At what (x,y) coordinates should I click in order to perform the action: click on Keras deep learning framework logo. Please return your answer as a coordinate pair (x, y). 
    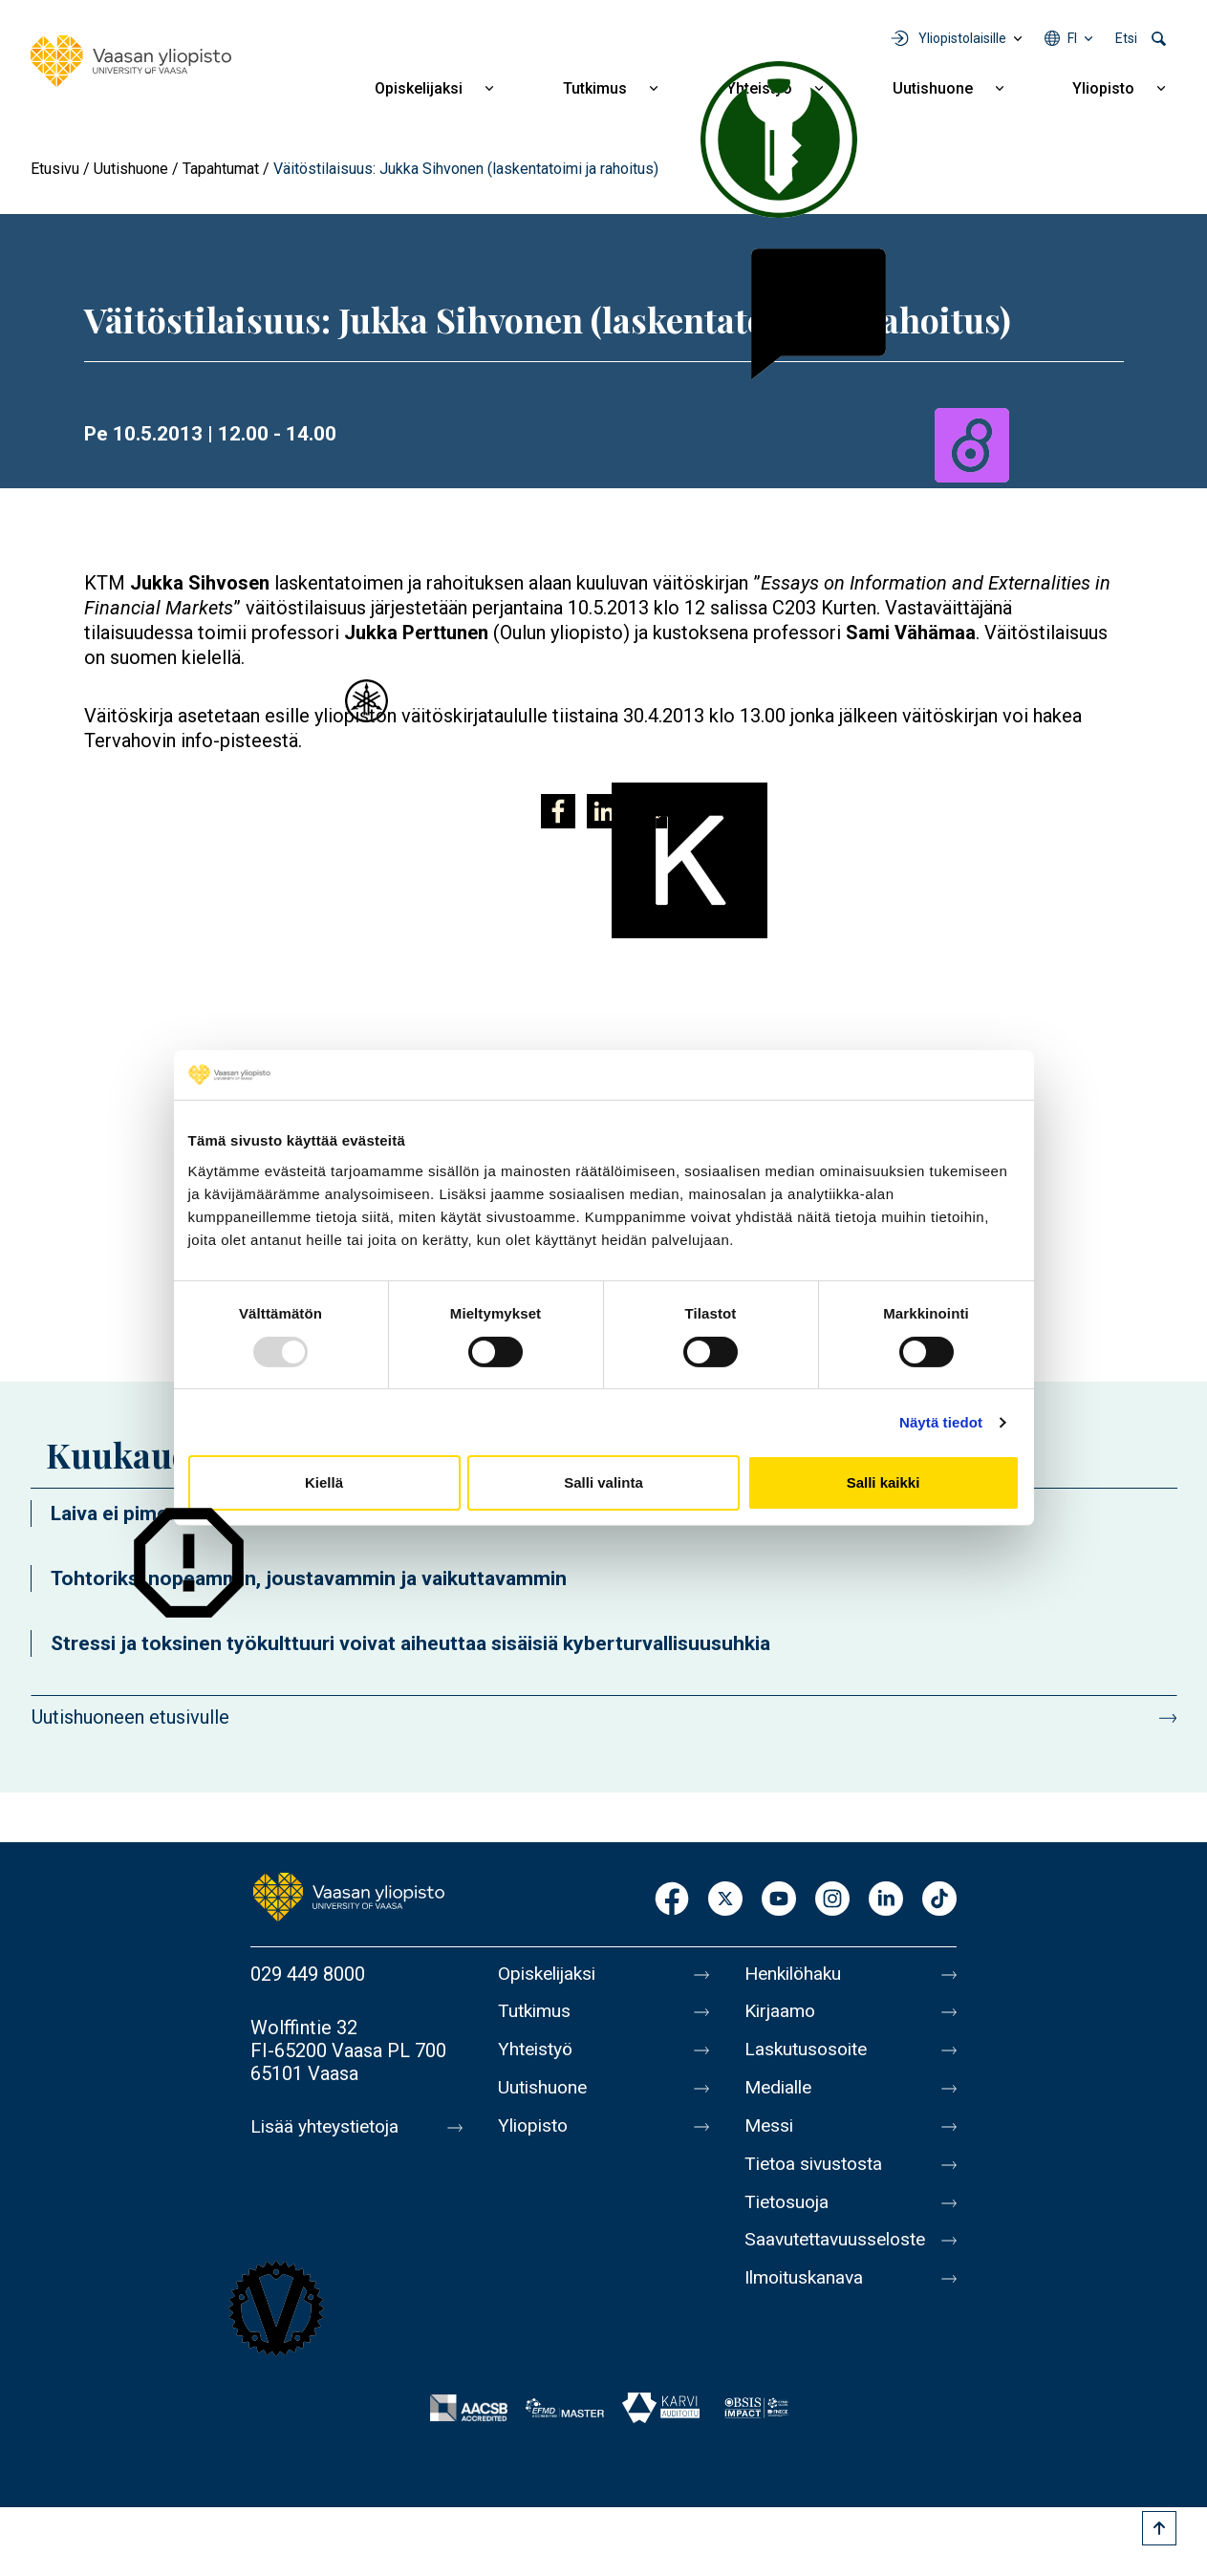
    Looking at the image, I should click on (689, 860).